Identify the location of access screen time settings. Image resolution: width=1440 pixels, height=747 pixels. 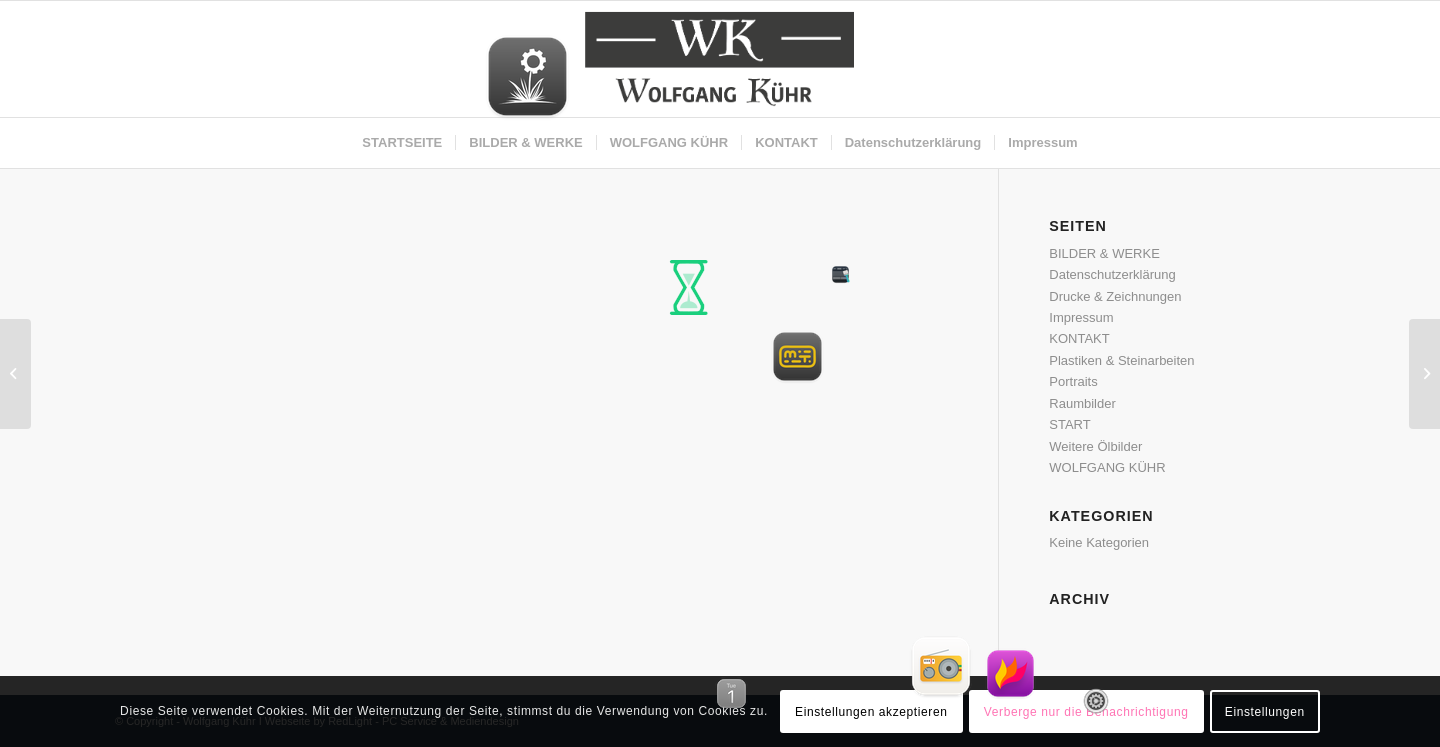
(690, 287).